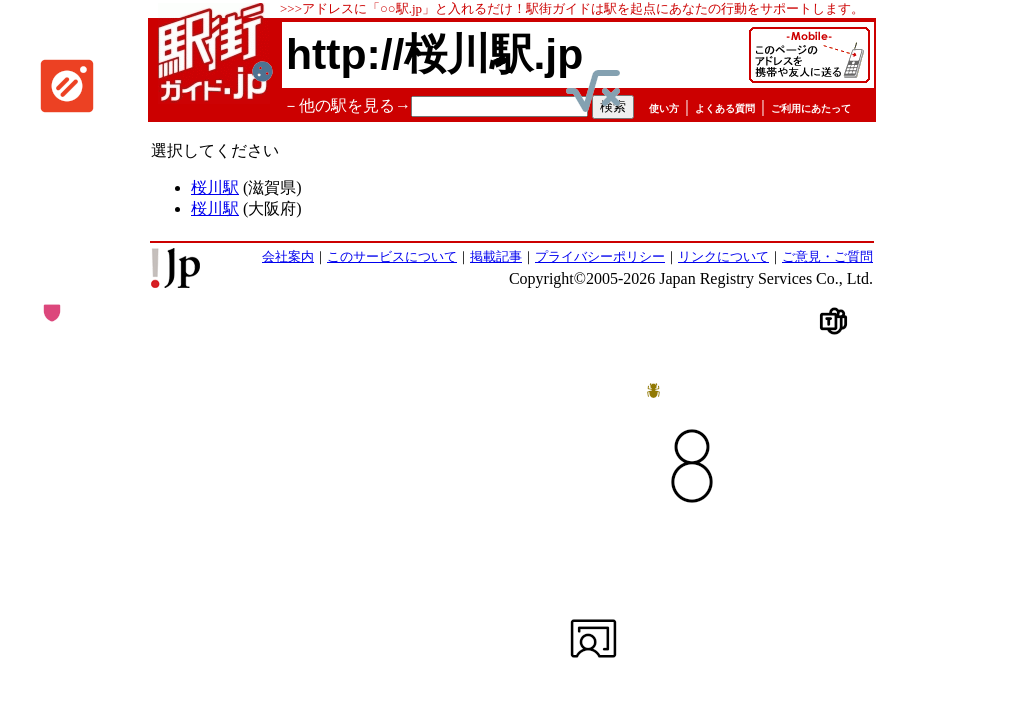 The width and height of the screenshot is (1024, 720). What do you see at coordinates (692, 466) in the screenshot?
I see `indicates the number eight in a list or ranking` at bounding box center [692, 466].